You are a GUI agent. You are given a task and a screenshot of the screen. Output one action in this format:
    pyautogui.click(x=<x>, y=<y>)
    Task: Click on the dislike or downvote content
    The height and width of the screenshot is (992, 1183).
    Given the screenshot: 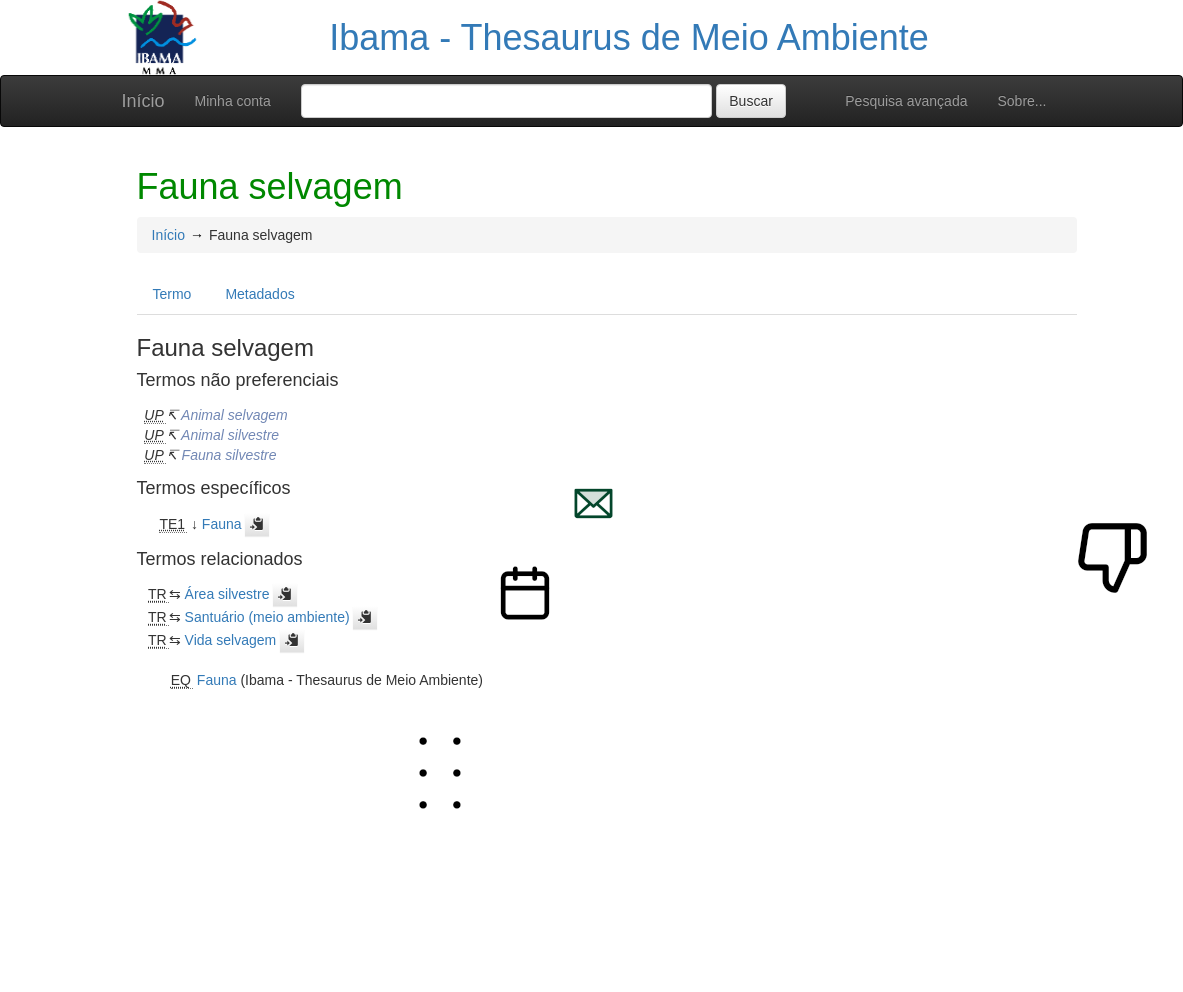 What is the action you would take?
    pyautogui.click(x=1112, y=558)
    